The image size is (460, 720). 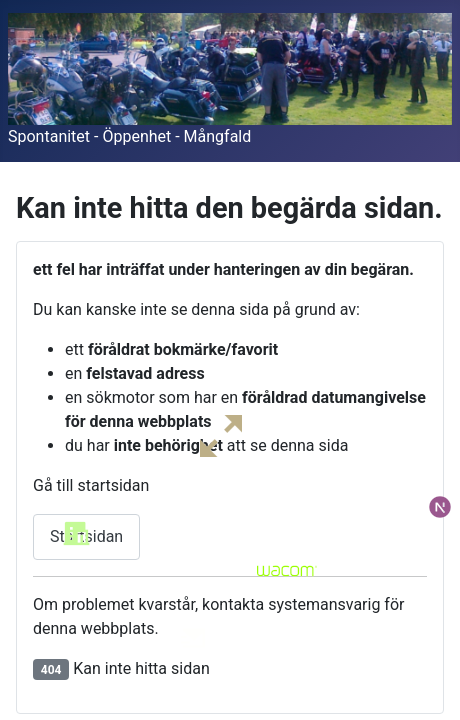 I want to click on expand content to fullscreen, so click(x=221, y=436).